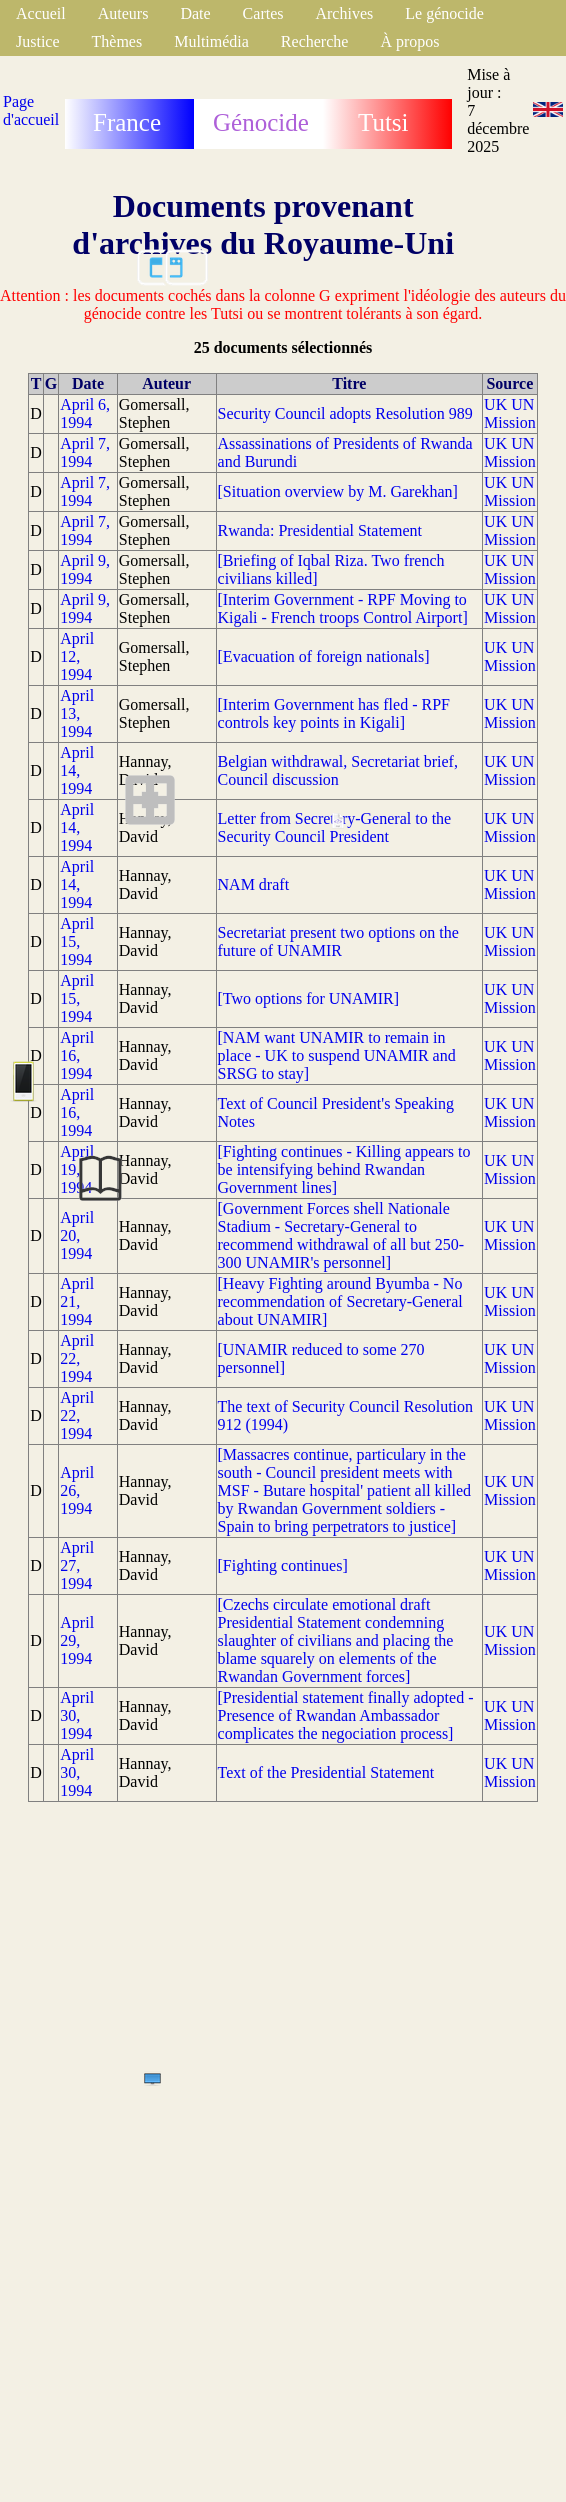 This screenshot has width=566, height=2502. Describe the element at coordinates (23, 1081) in the screenshot. I see `indicates a connected iPod nano device` at that location.